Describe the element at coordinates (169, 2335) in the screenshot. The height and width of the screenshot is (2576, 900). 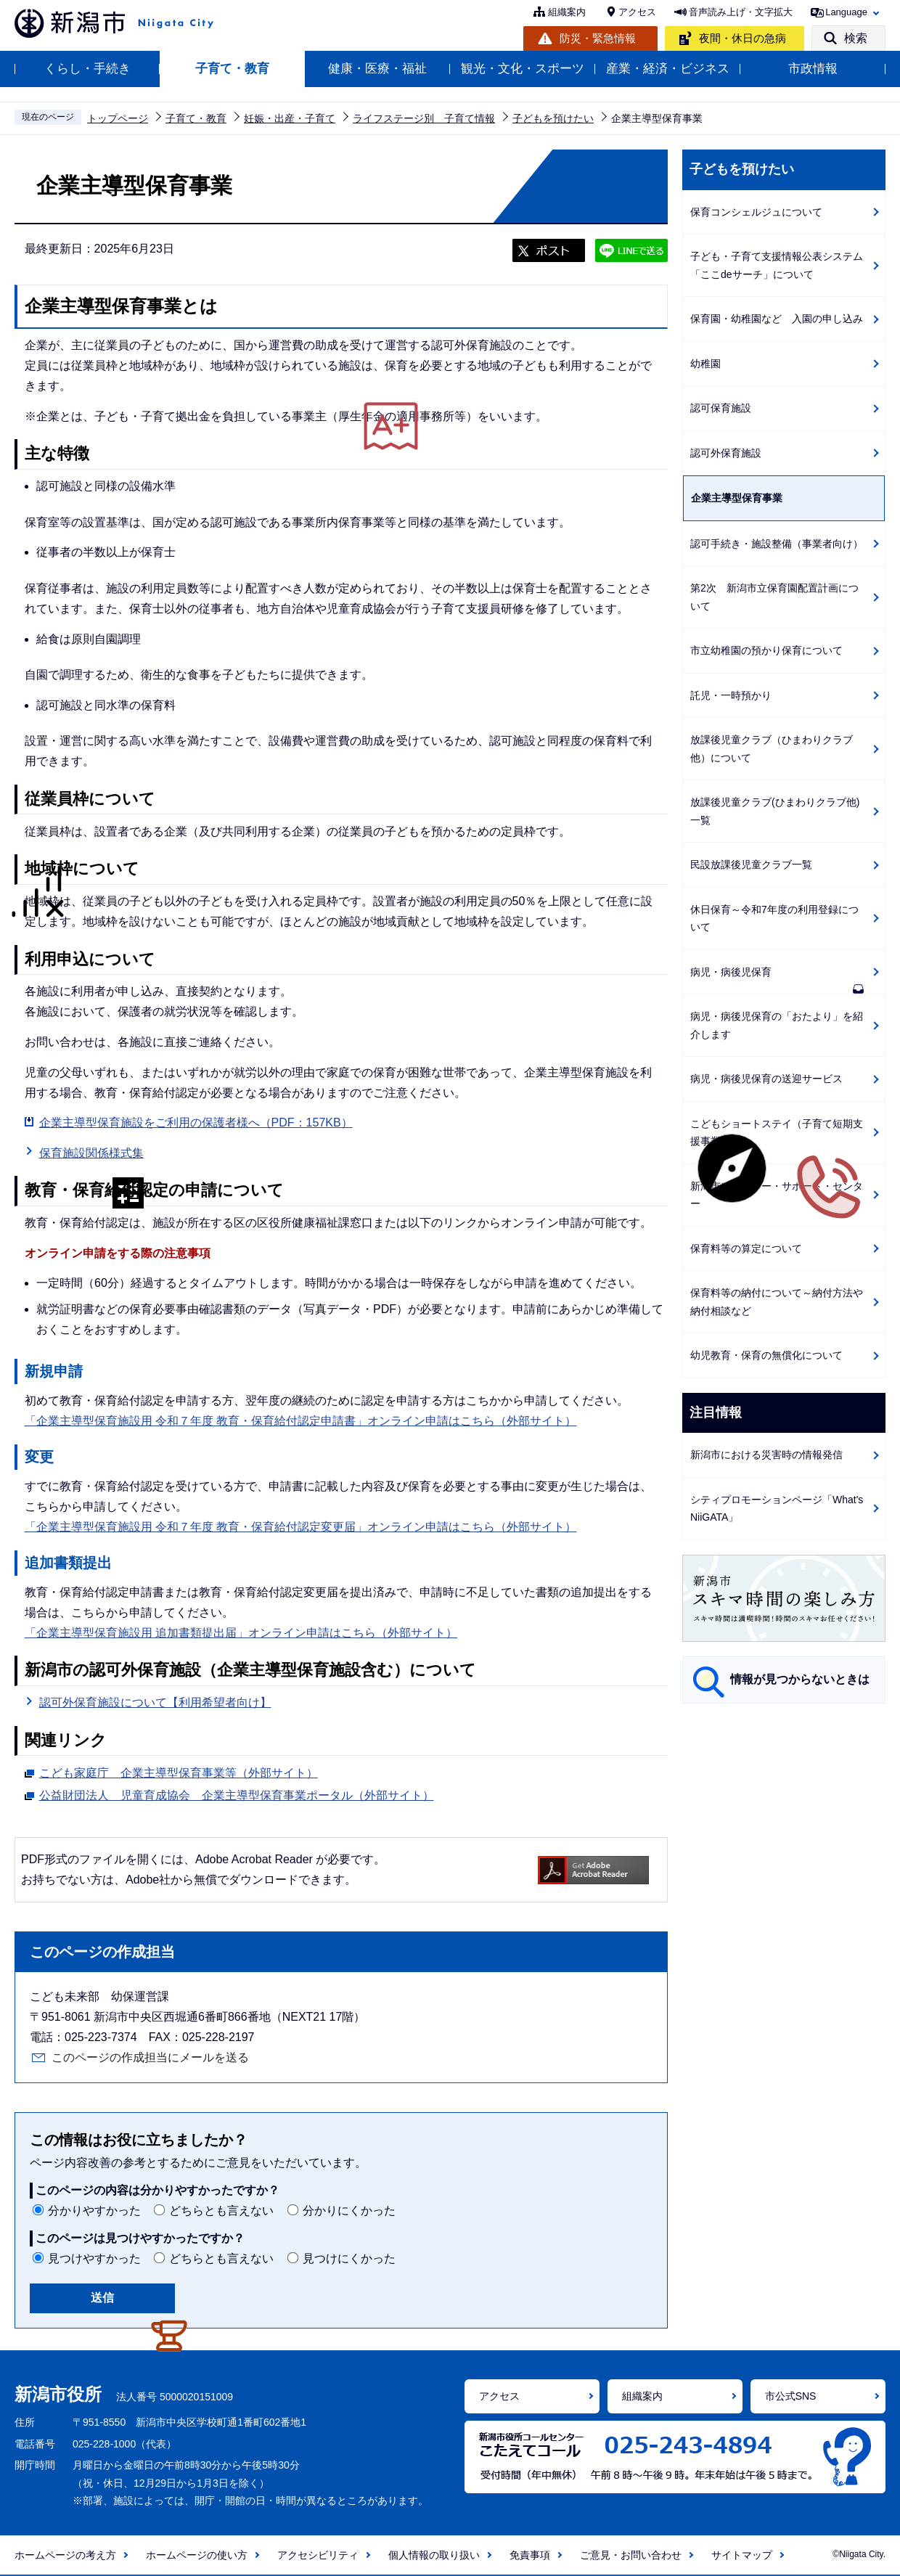
I see `access crafting or forging tools` at that location.